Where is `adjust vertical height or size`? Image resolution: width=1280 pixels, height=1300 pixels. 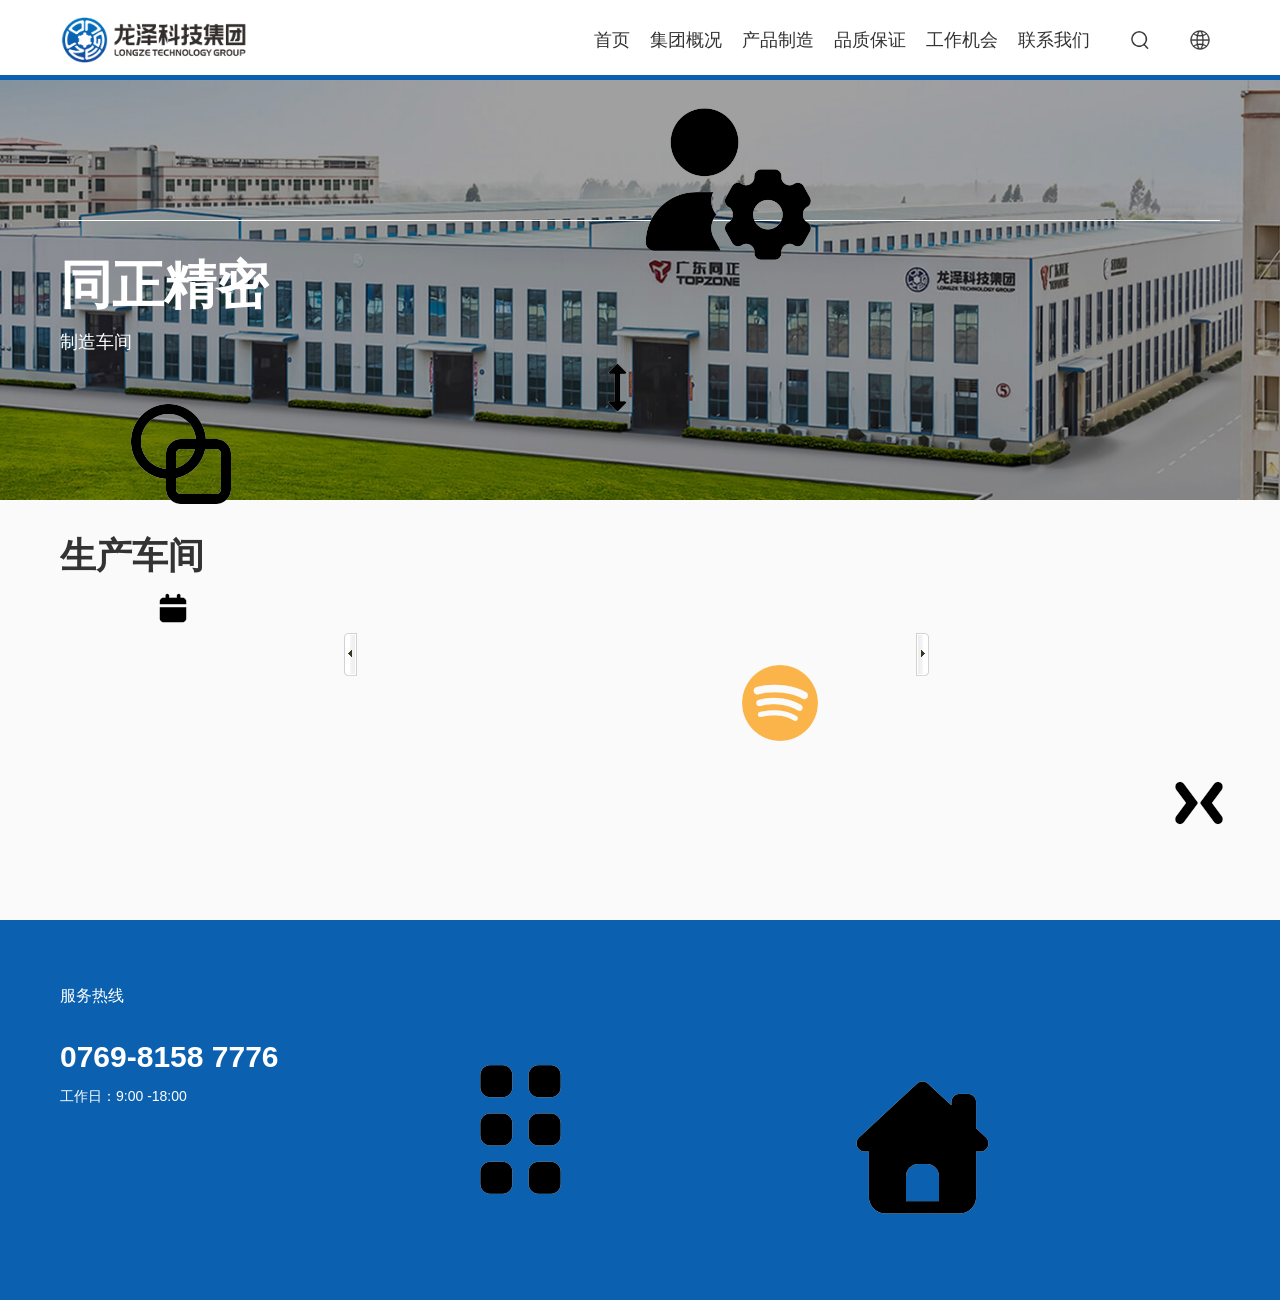 adjust vertical height or size is located at coordinates (617, 387).